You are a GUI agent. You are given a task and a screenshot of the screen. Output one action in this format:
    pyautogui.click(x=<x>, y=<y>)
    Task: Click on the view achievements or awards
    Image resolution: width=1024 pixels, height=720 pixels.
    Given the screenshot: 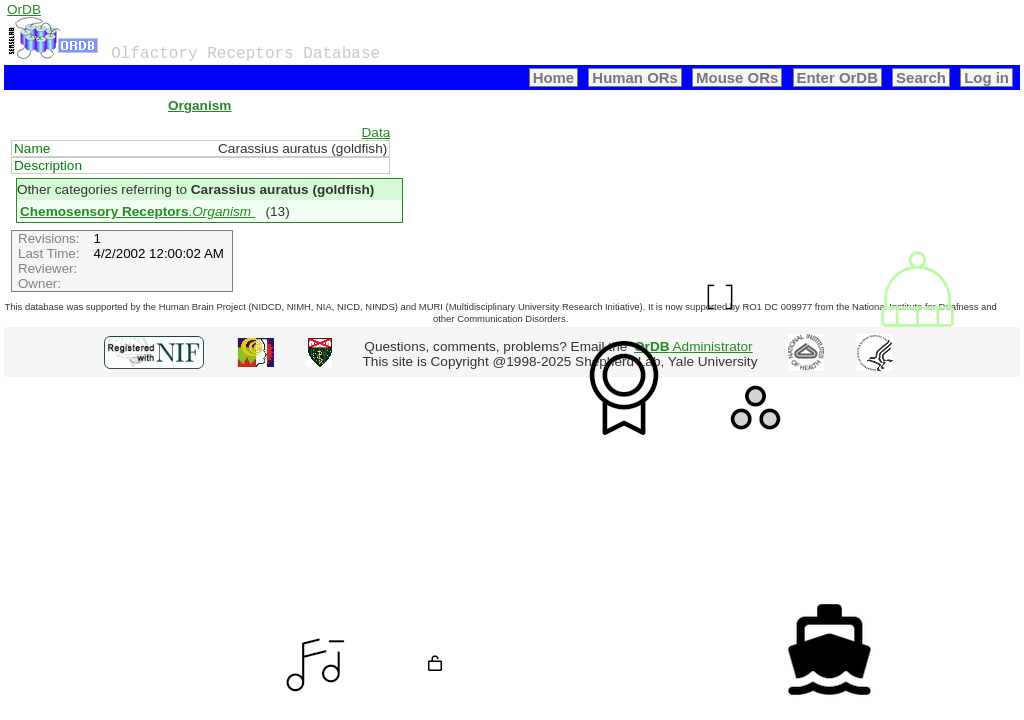 What is the action you would take?
    pyautogui.click(x=624, y=388)
    